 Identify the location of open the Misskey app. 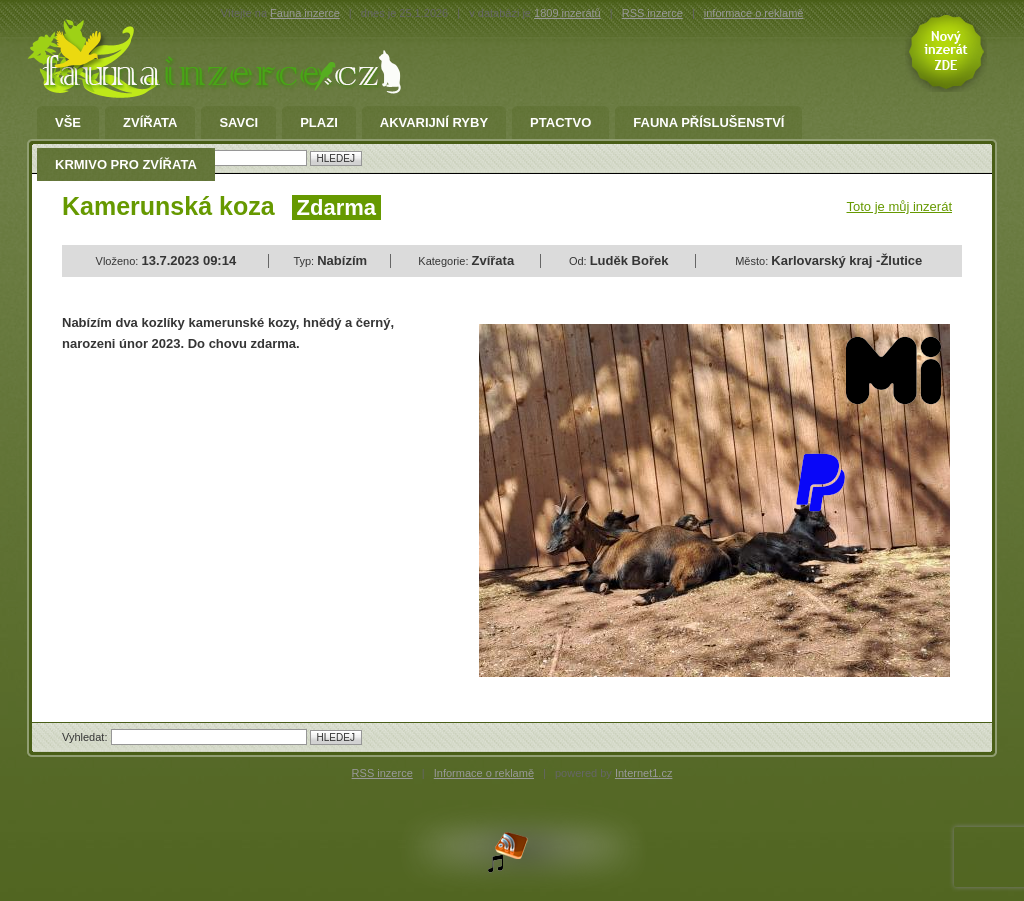
(893, 370).